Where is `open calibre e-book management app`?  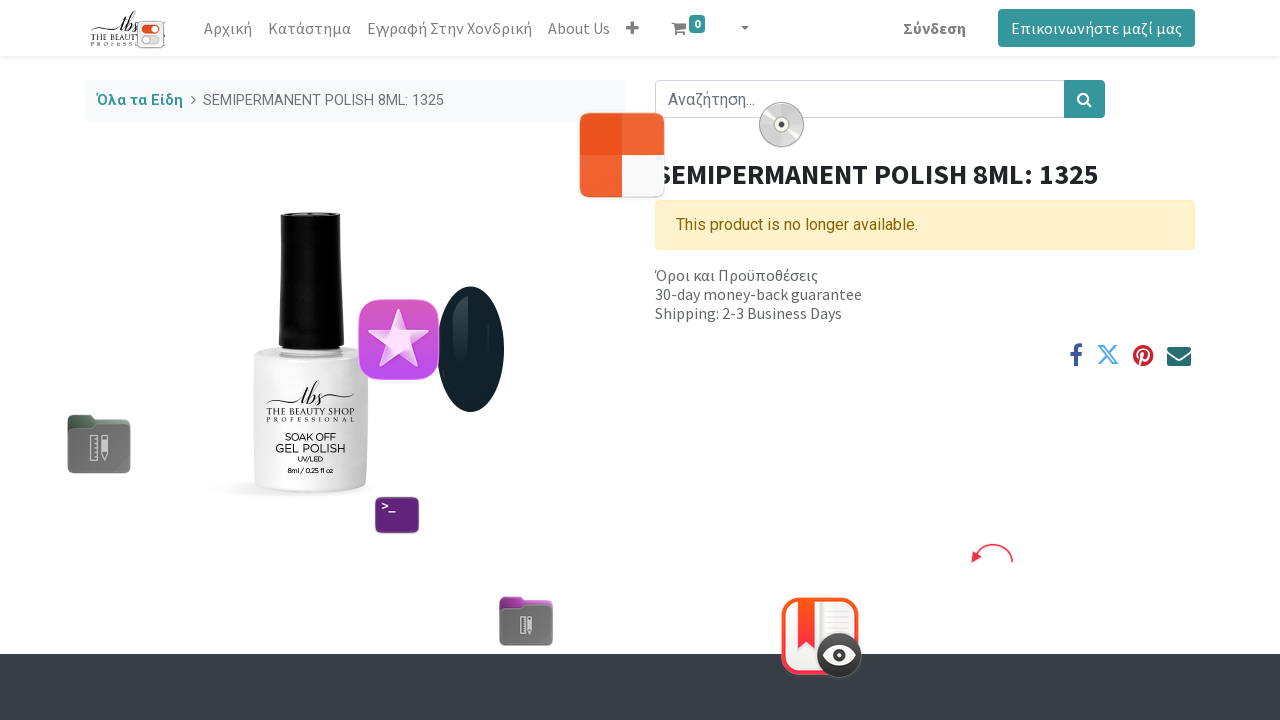
open calibre e-book management app is located at coordinates (820, 636).